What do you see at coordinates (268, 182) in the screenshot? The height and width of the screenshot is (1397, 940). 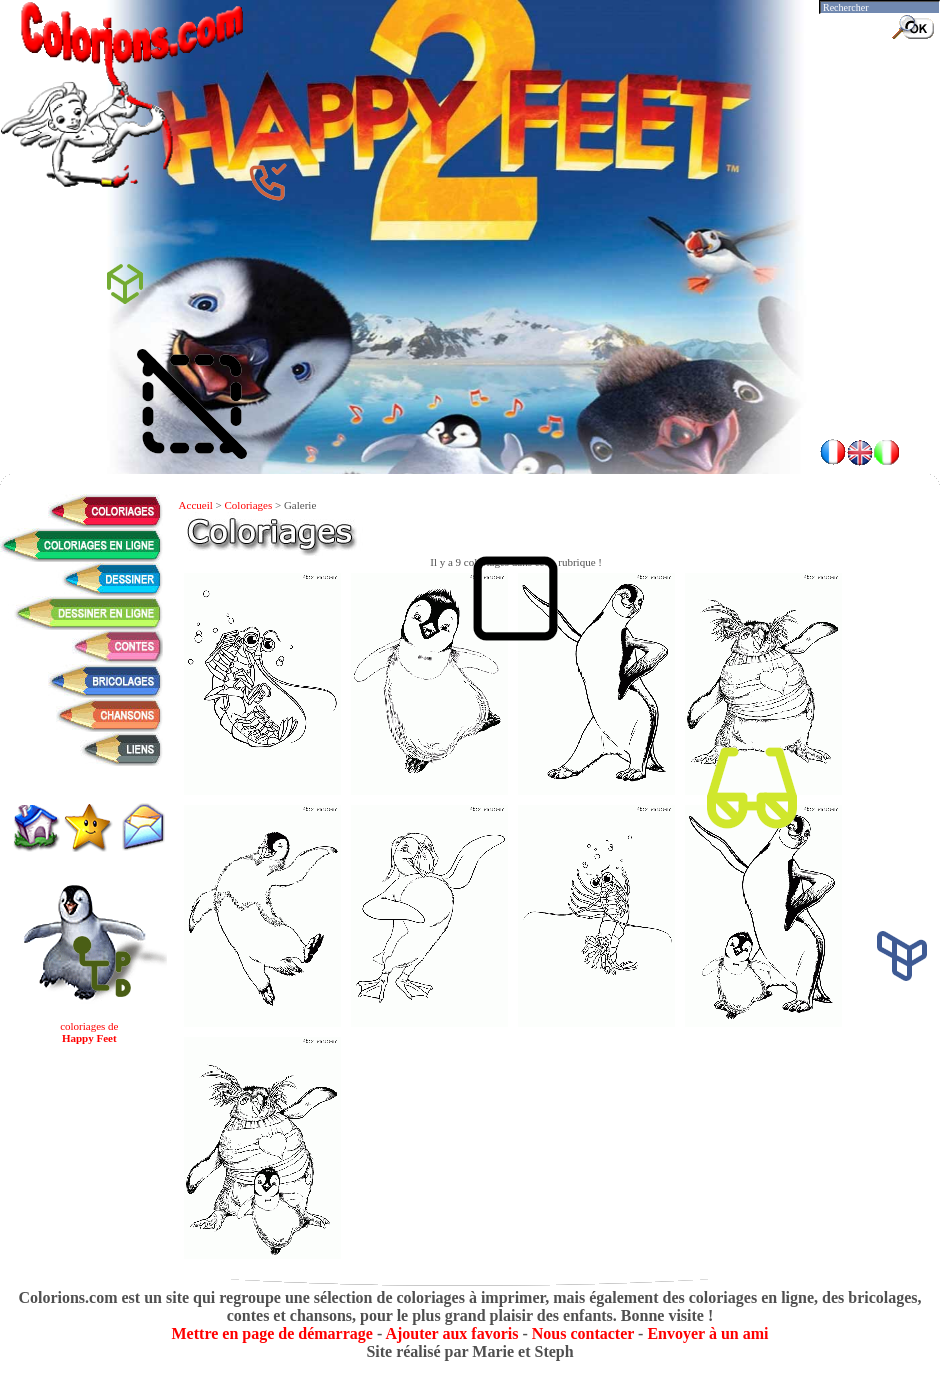 I see `call completed successfully` at bounding box center [268, 182].